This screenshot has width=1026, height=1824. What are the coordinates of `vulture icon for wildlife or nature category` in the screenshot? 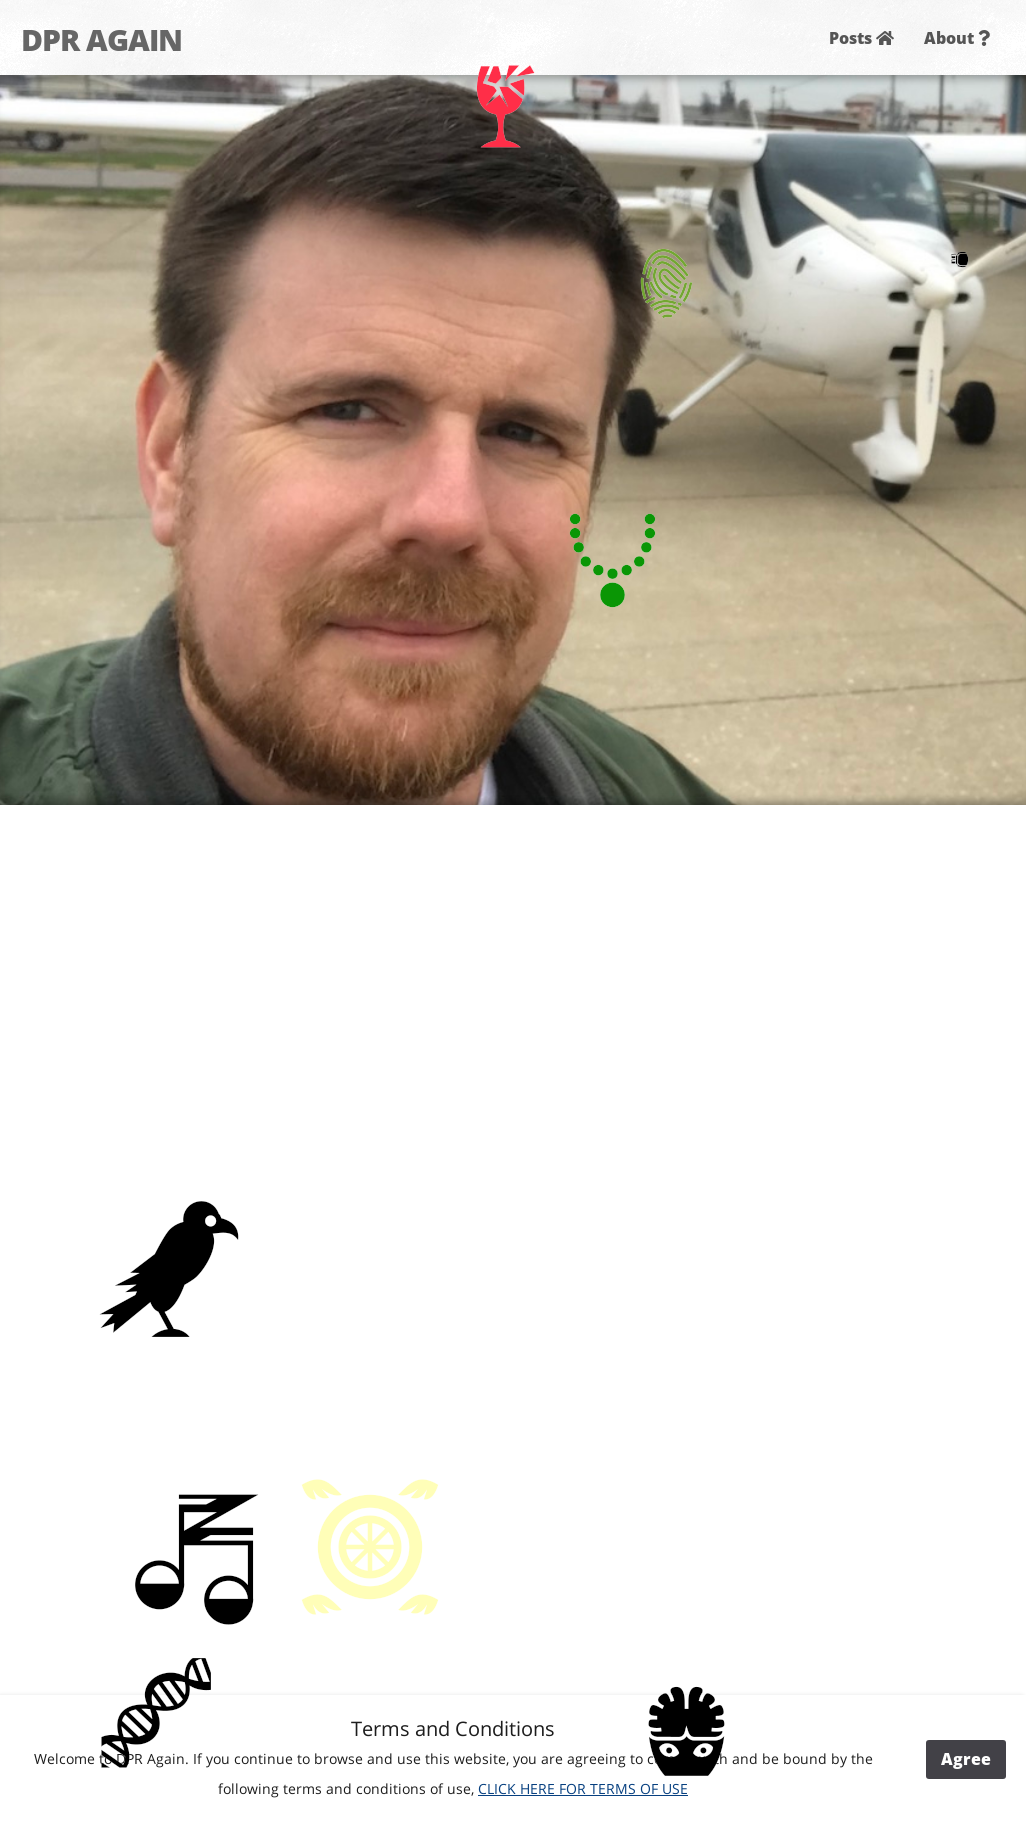 It's located at (170, 1268).